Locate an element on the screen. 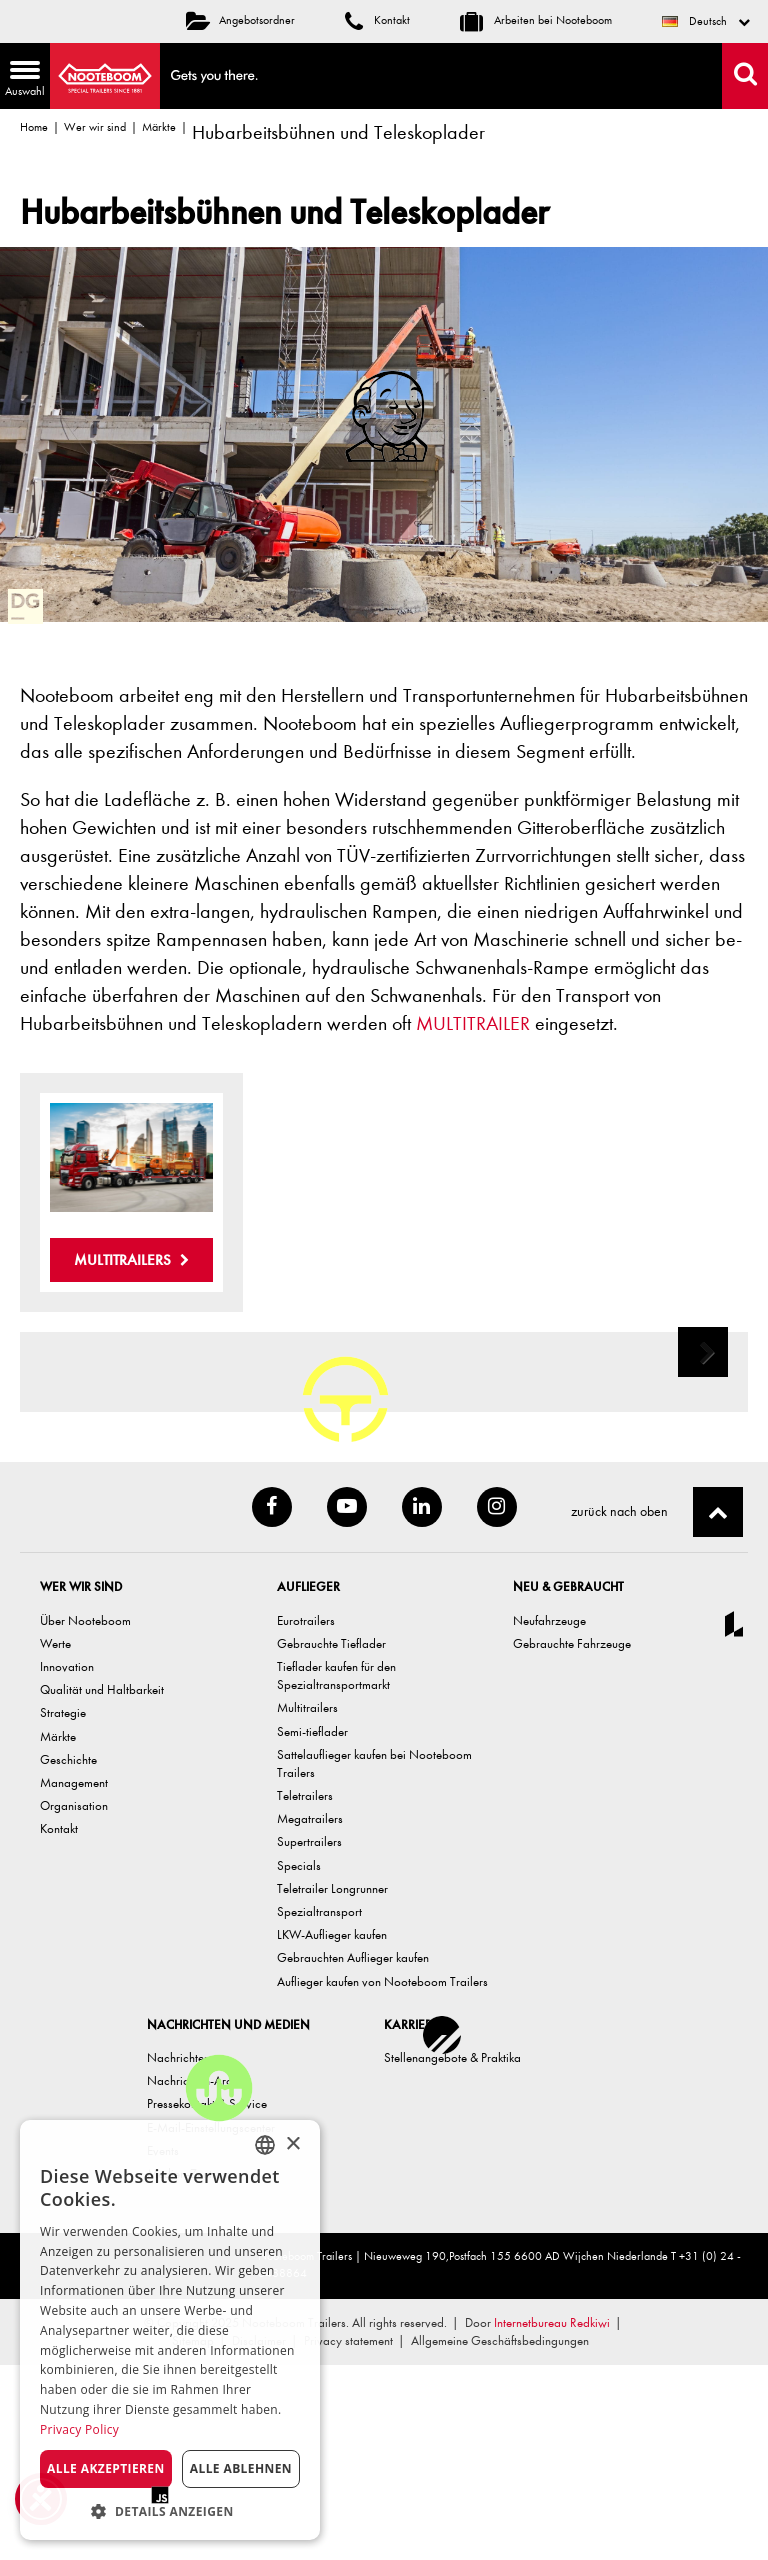  lucid software company logo is located at coordinates (734, 1624).